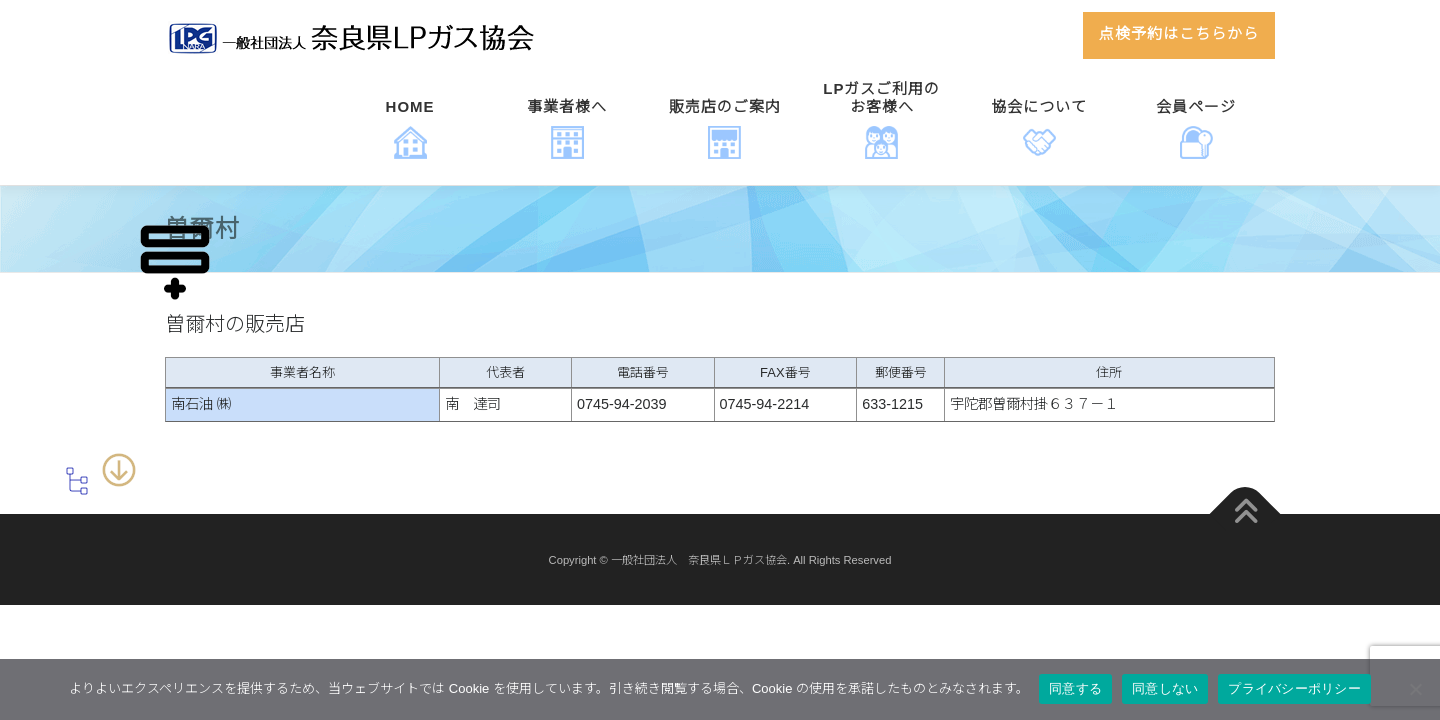 This screenshot has width=1440, height=720. I want to click on add a new row to the bottom of a table, so click(175, 257).